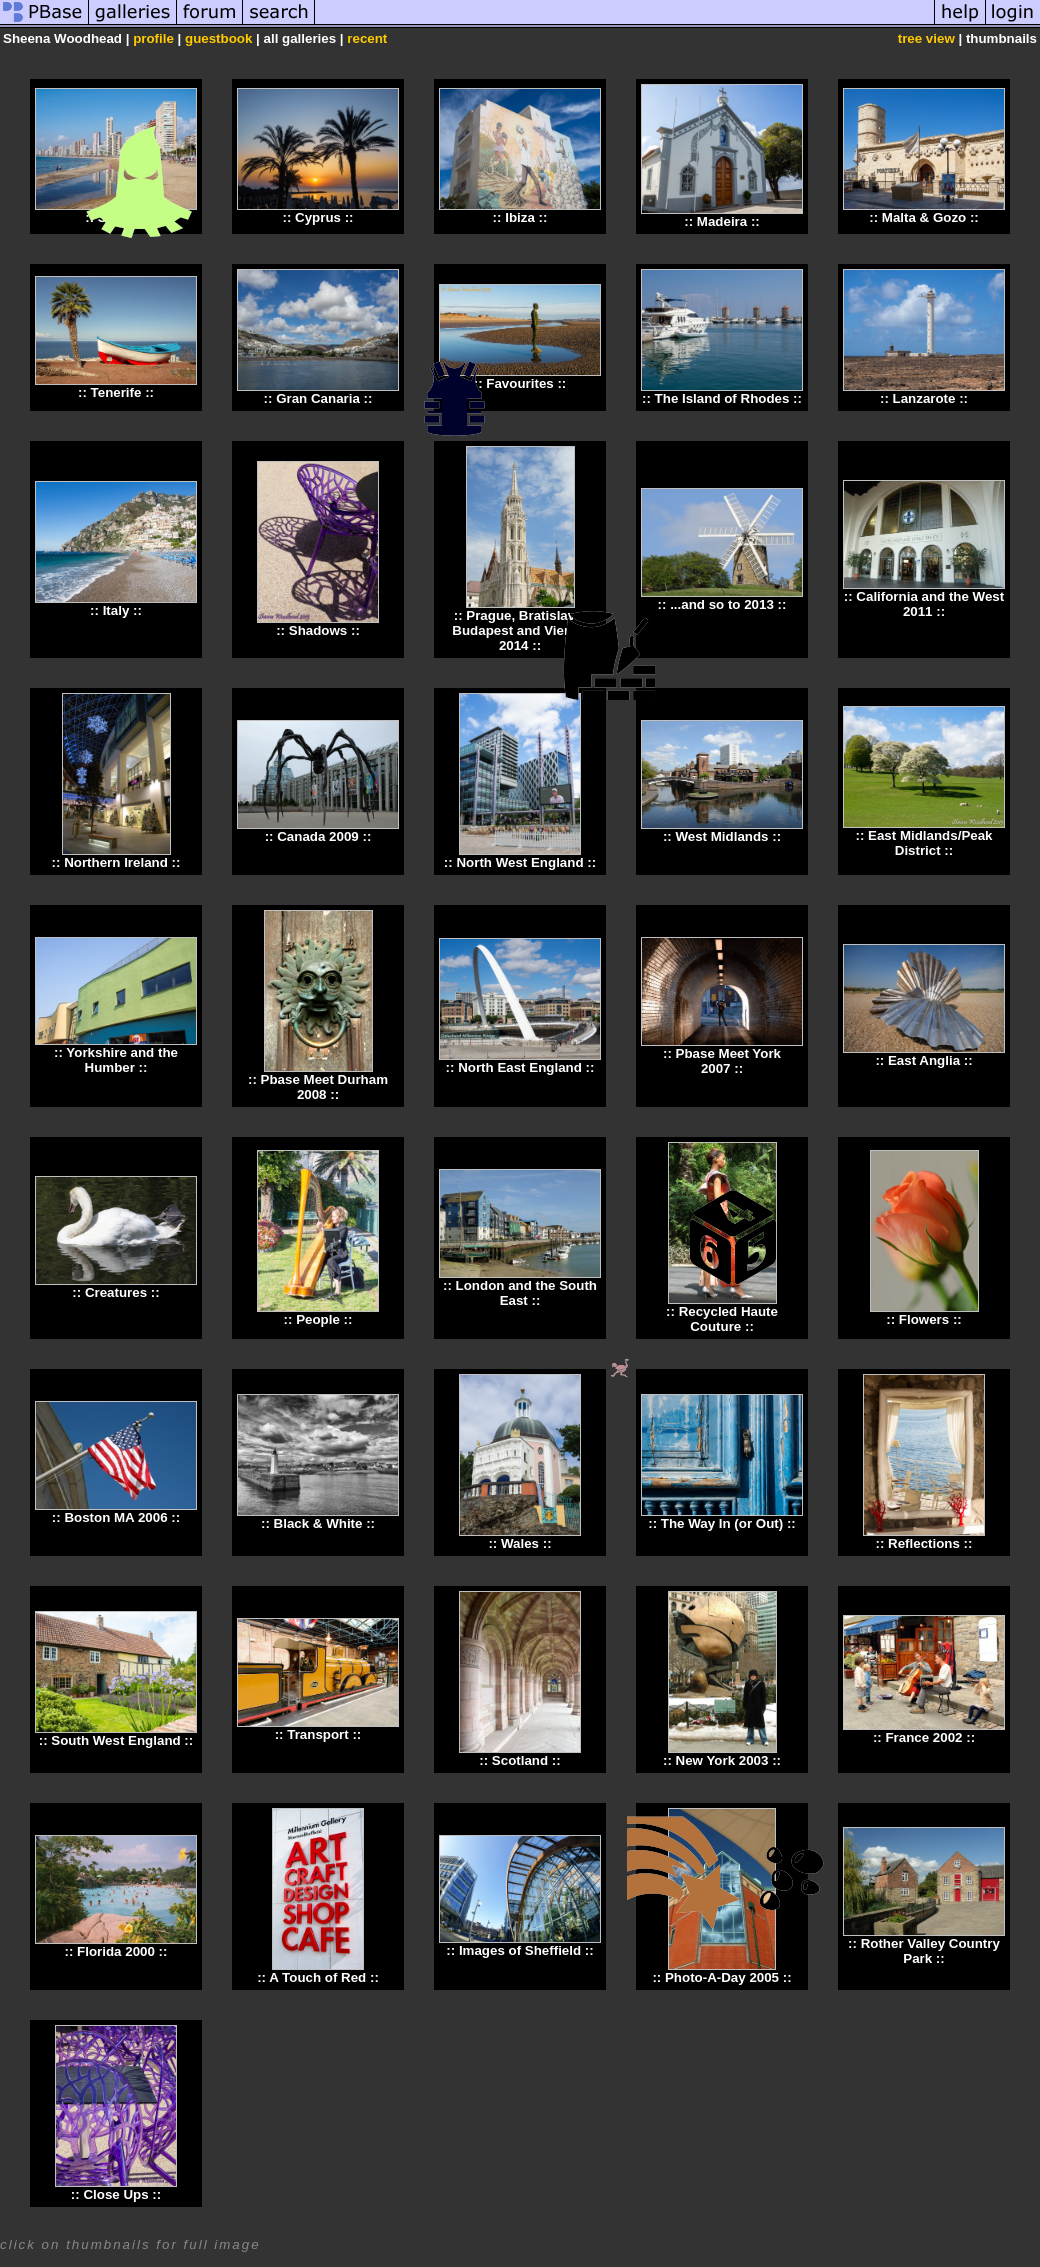 The width and height of the screenshot is (1040, 2267). I want to click on ostrich character or animal in a game, so click(620, 1368).